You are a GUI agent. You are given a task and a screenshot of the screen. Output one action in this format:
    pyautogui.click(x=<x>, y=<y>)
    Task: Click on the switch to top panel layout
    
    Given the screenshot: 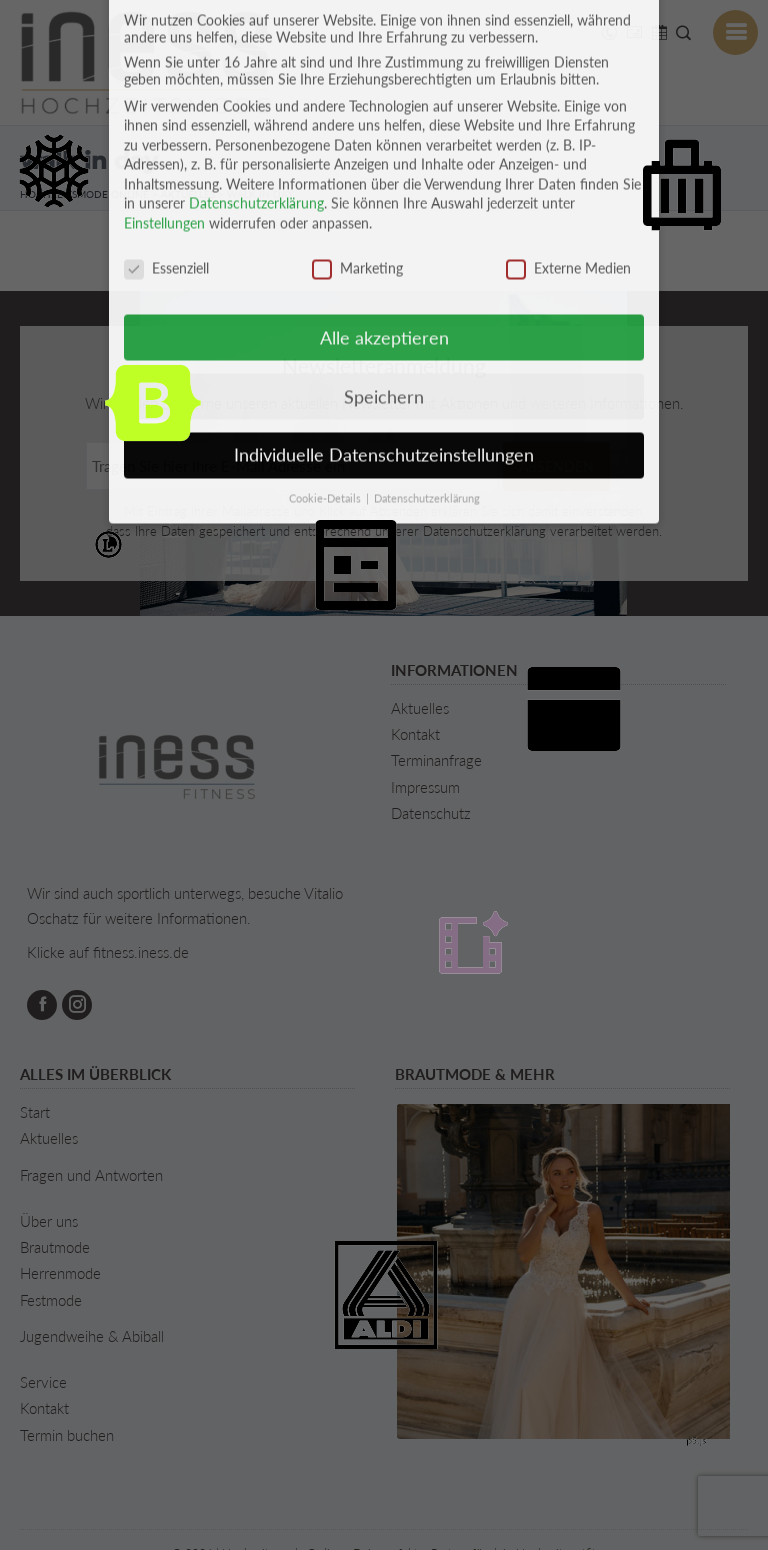 What is the action you would take?
    pyautogui.click(x=574, y=709)
    